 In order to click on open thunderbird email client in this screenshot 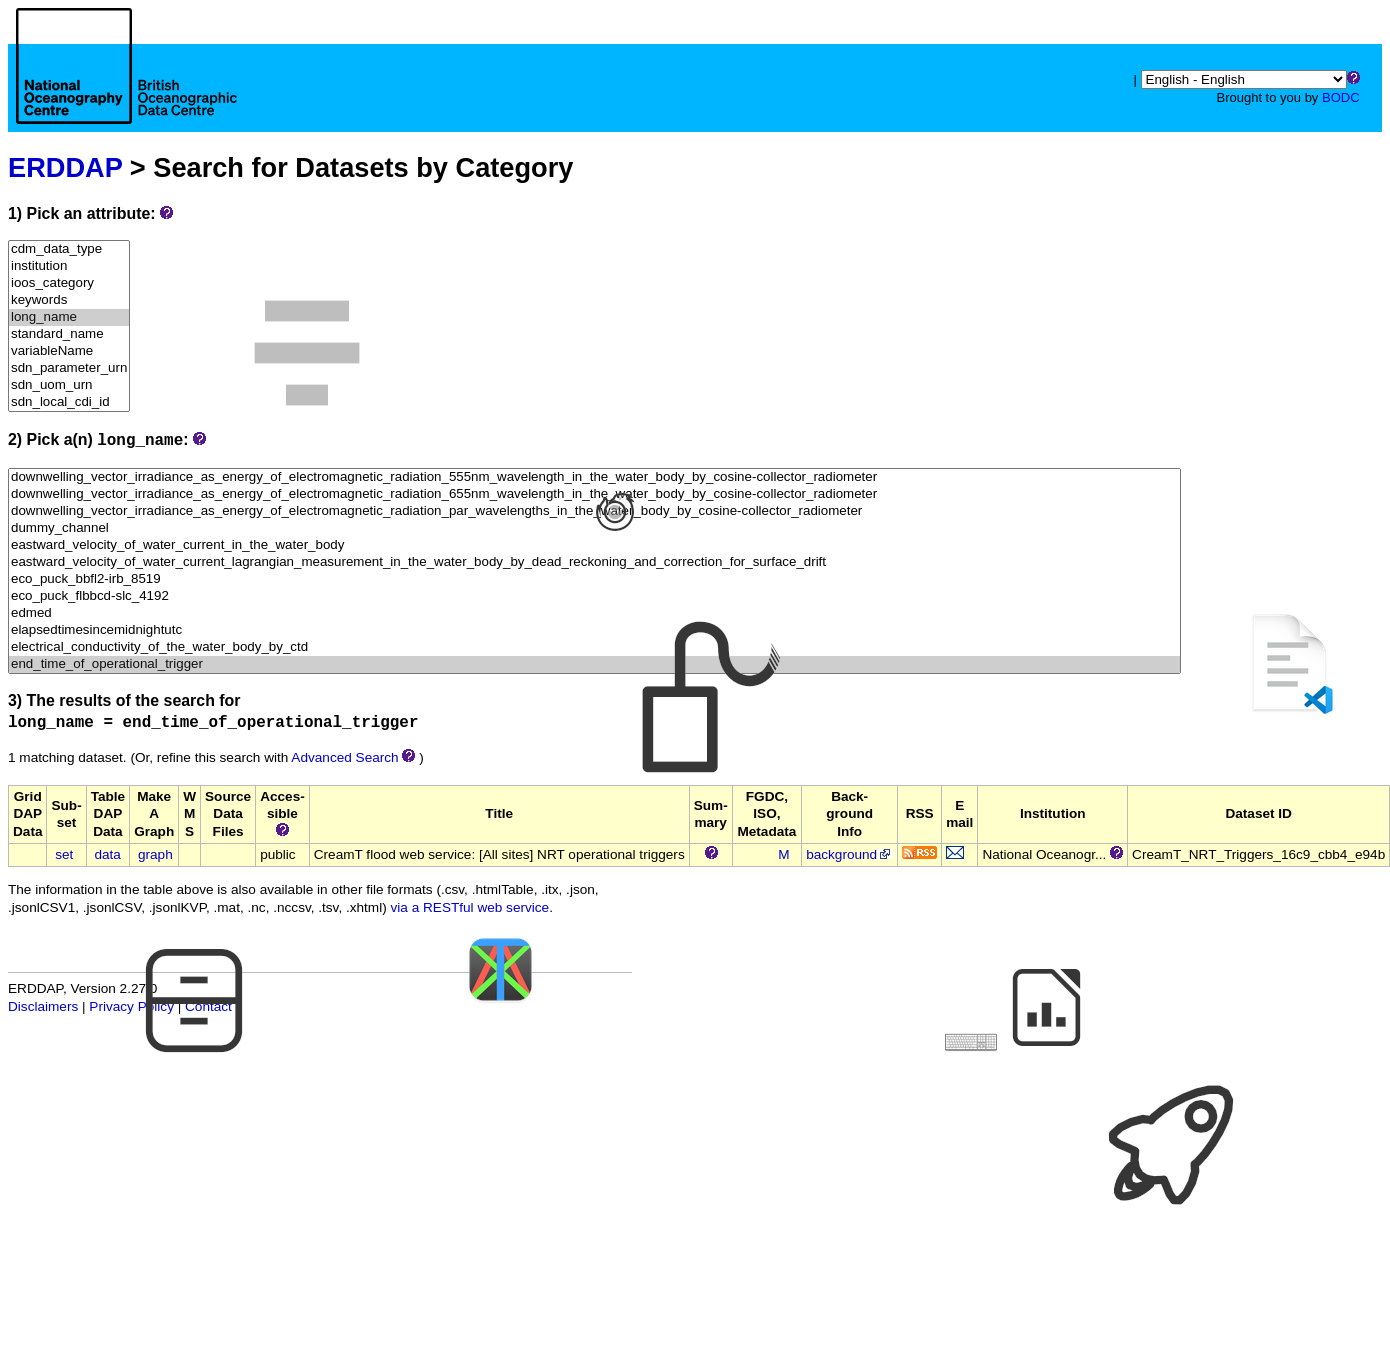, I will do `click(615, 512)`.